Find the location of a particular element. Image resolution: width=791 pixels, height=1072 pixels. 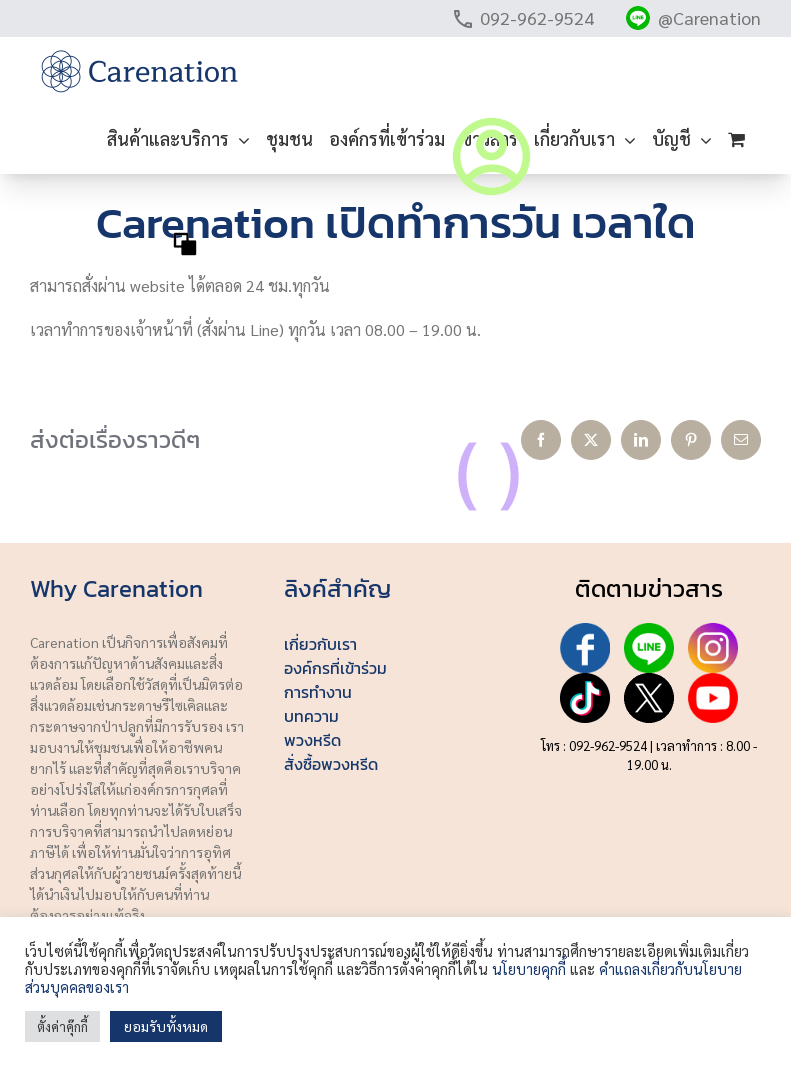

access your account or profile settings is located at coordinates (491, 156).